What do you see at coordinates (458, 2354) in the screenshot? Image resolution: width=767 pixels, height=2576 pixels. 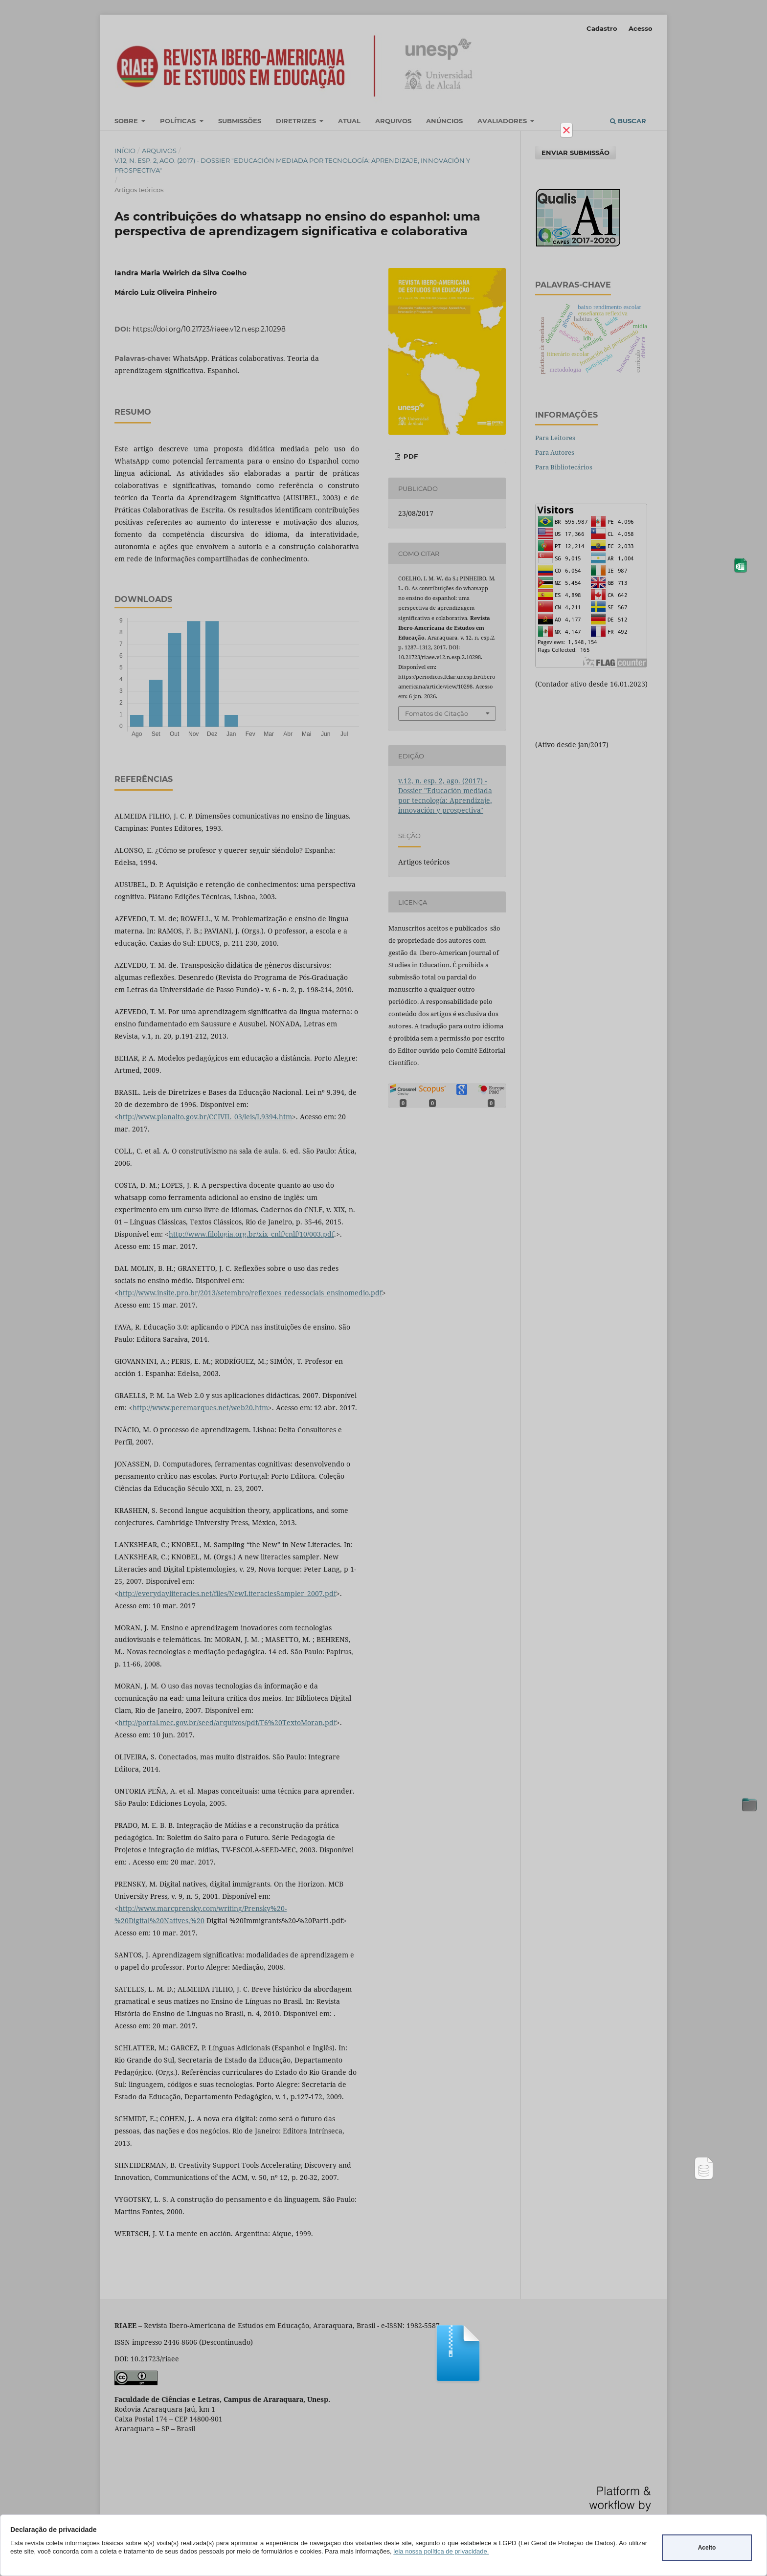 I see `an archive file in .ar format` at bounding box center [458, 2354].